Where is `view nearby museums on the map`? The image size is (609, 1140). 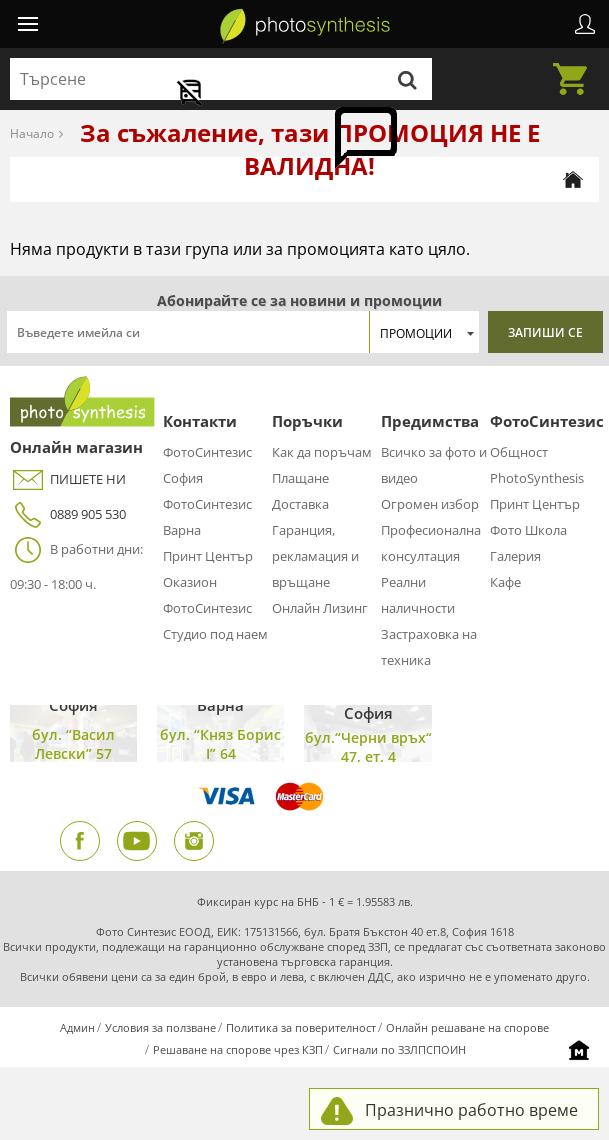
view nearby museums on the map is located at coordinates (579, 1050).